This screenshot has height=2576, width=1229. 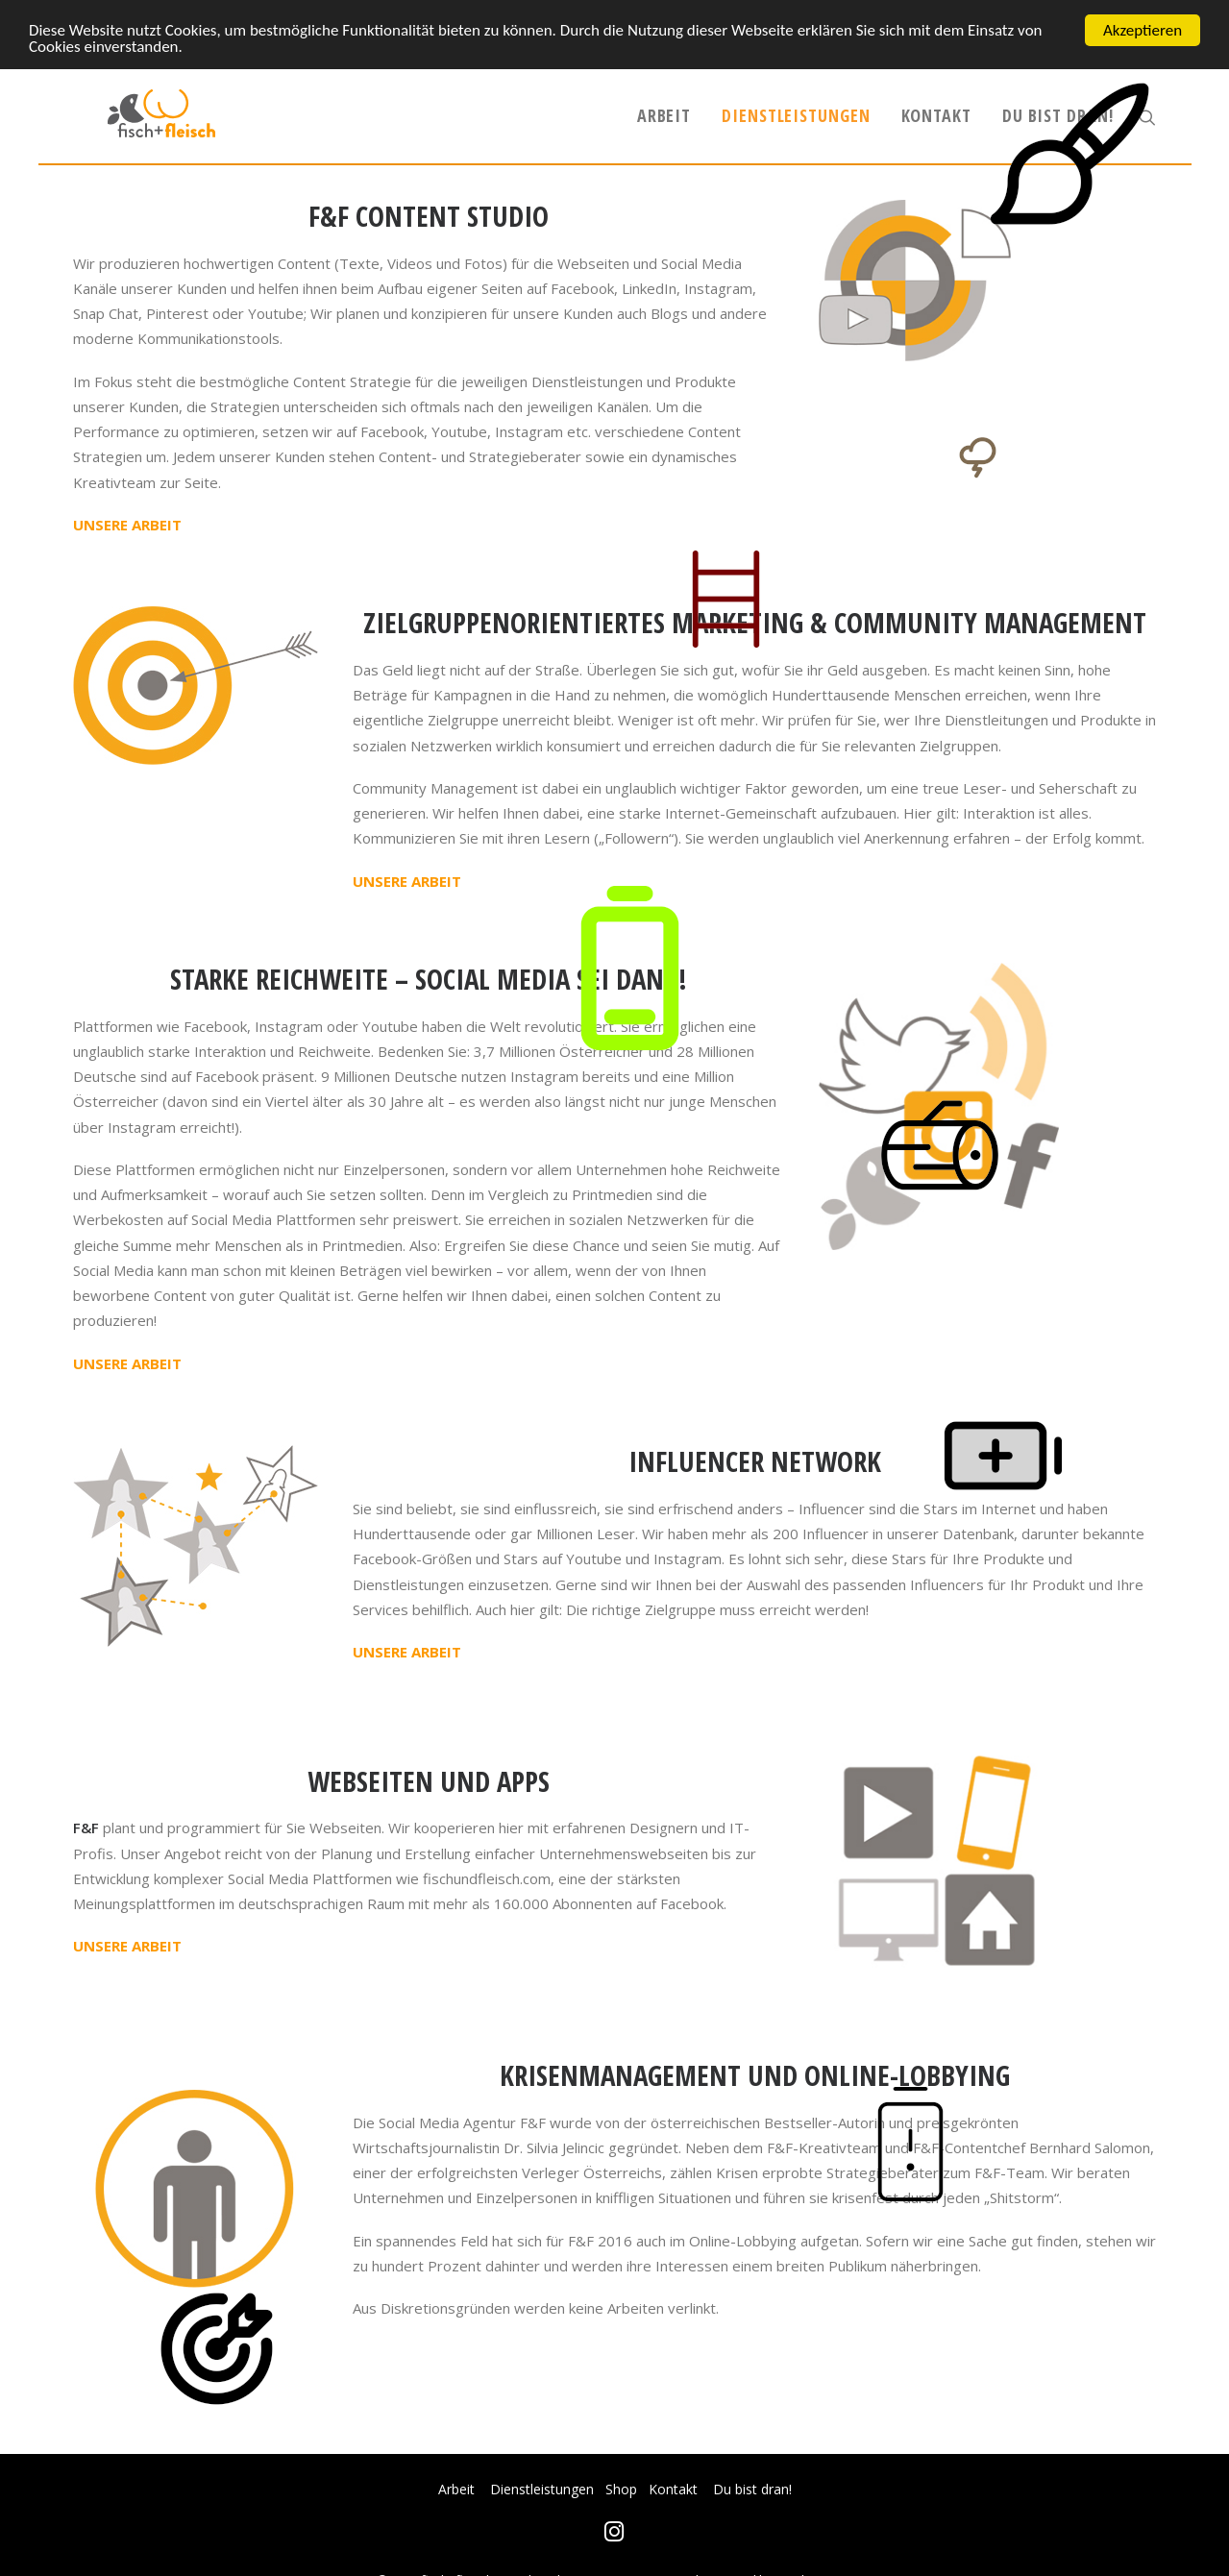 What do you see at coordinates (940, 1151) in the screenshot?
I see `view activity log or history` at bounding box center [940, 1151].